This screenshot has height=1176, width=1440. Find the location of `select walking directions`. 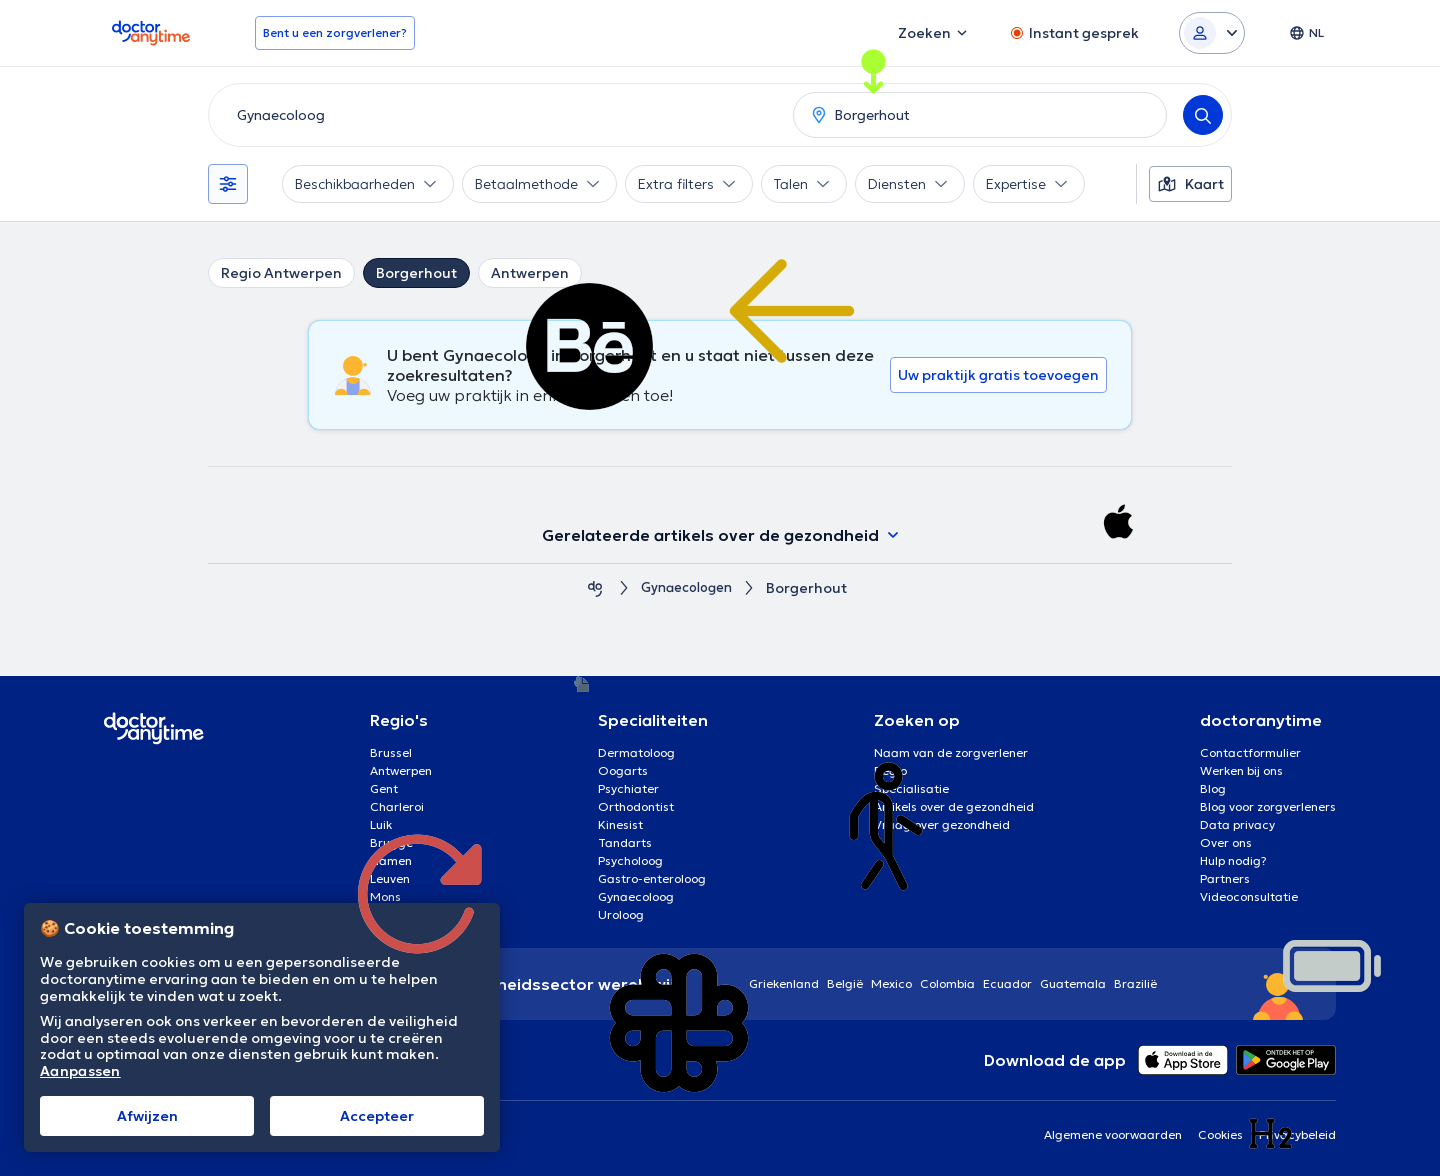

select walking directions is located at coordinates (888, 826).